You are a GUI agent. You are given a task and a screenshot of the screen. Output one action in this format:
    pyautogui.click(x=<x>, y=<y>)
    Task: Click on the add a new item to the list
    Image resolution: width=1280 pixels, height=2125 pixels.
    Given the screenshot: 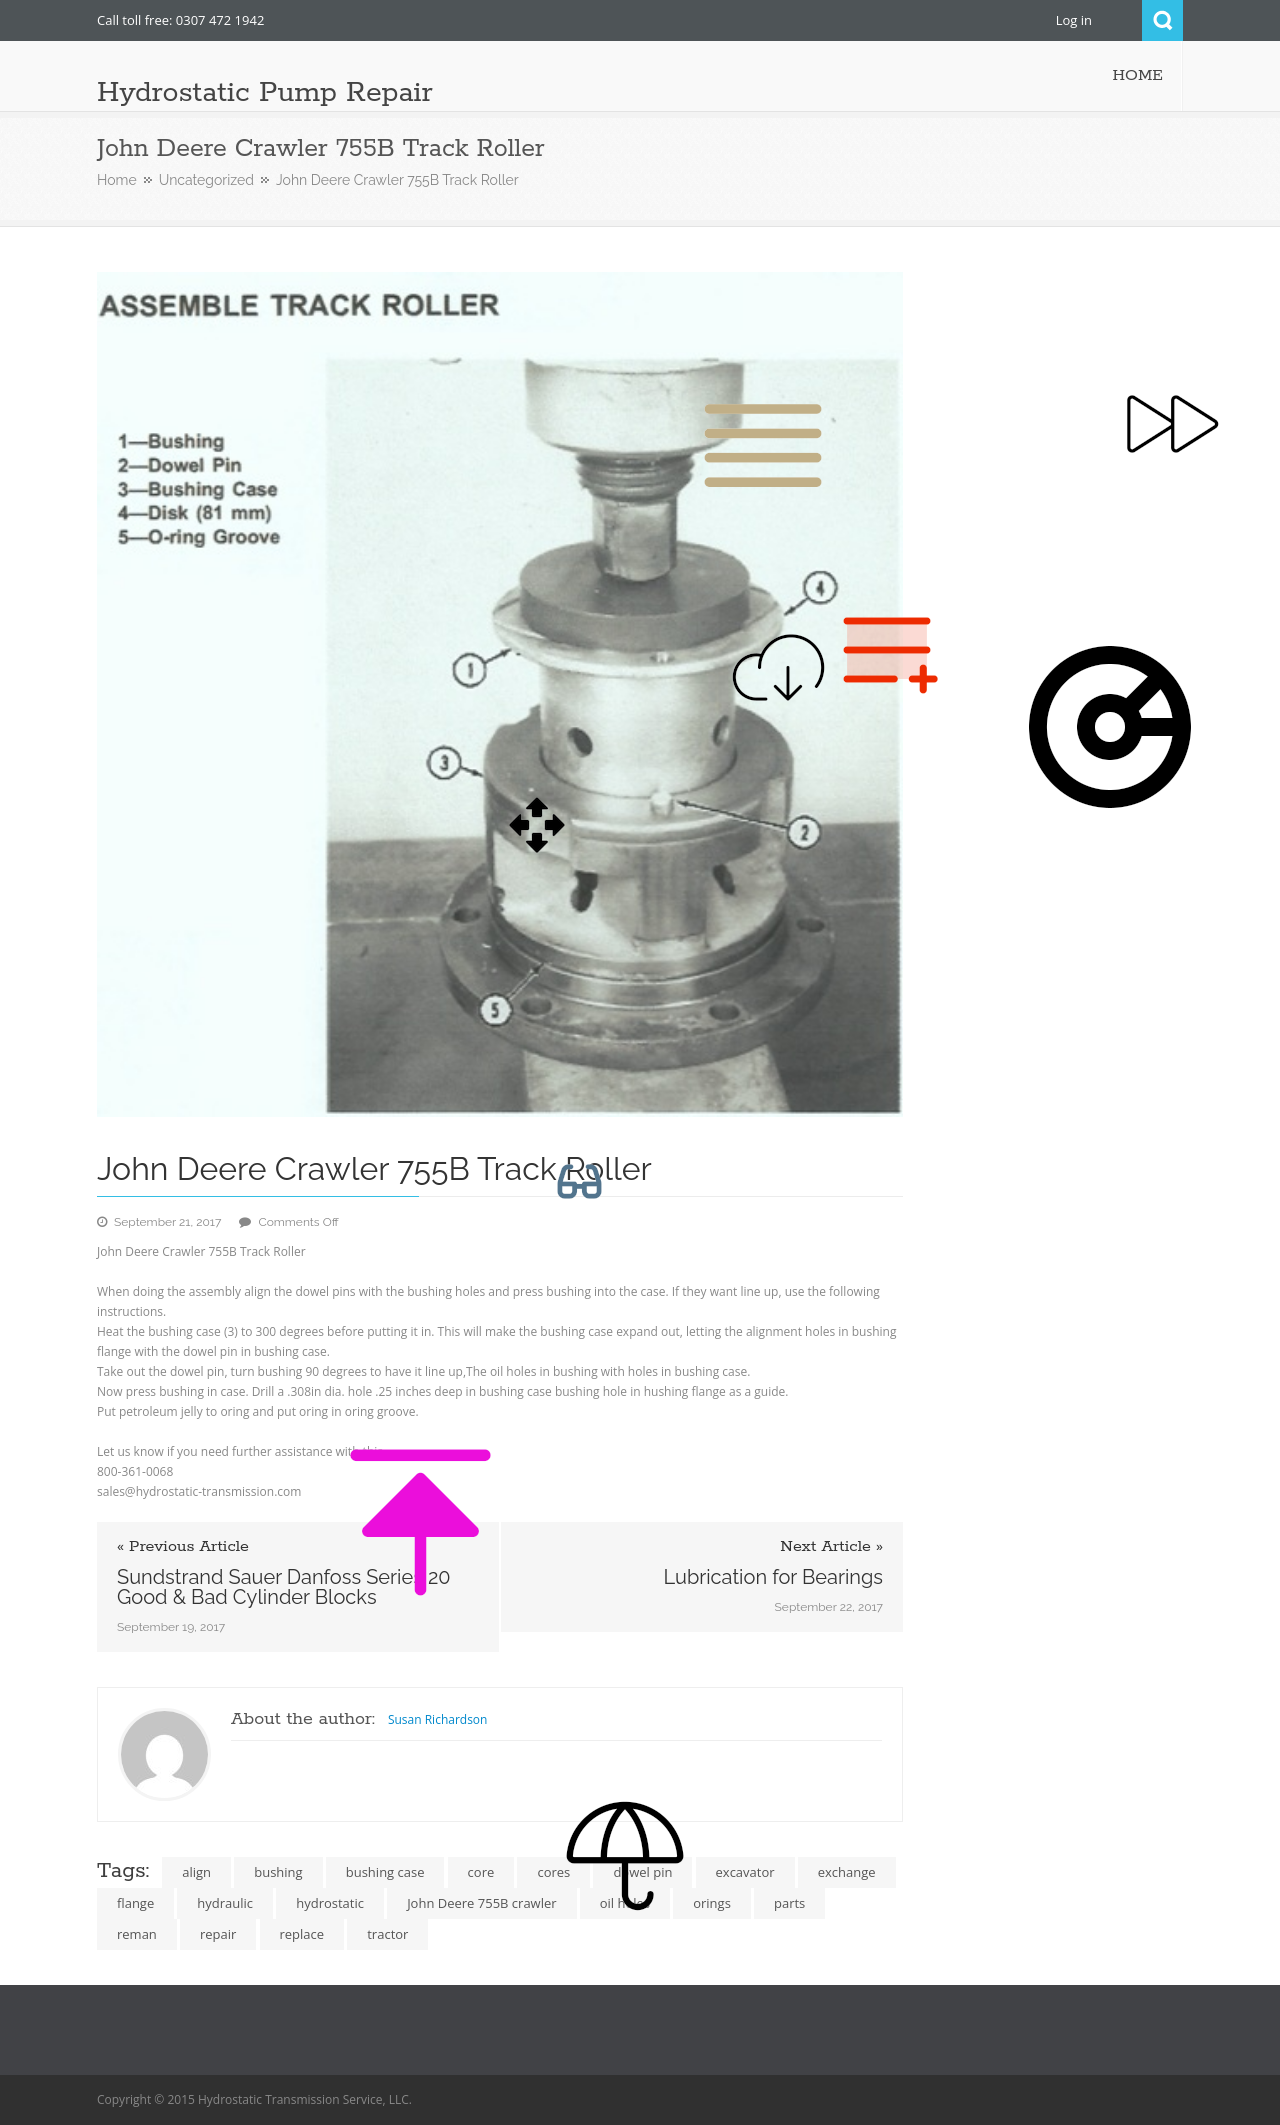 What is the action you would take?
    pyautogui.click(x=887, y=650)
    